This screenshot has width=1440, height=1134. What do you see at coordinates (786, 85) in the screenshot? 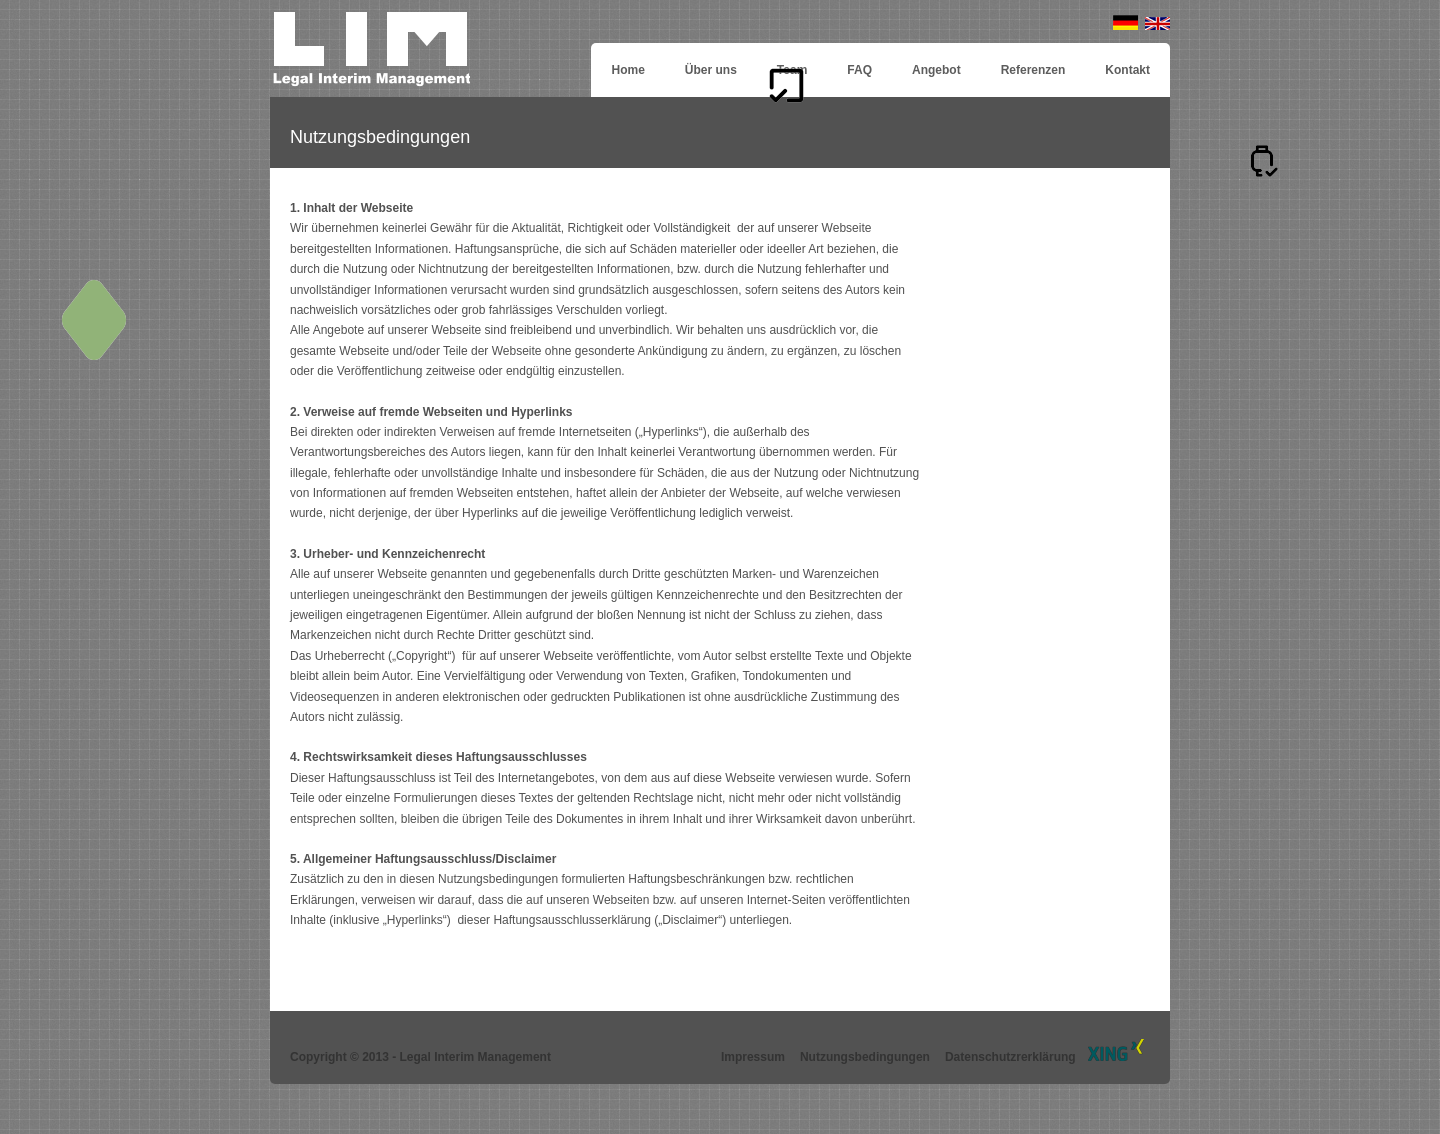
I see `mark task as complete` at bounding box center [786, 85].